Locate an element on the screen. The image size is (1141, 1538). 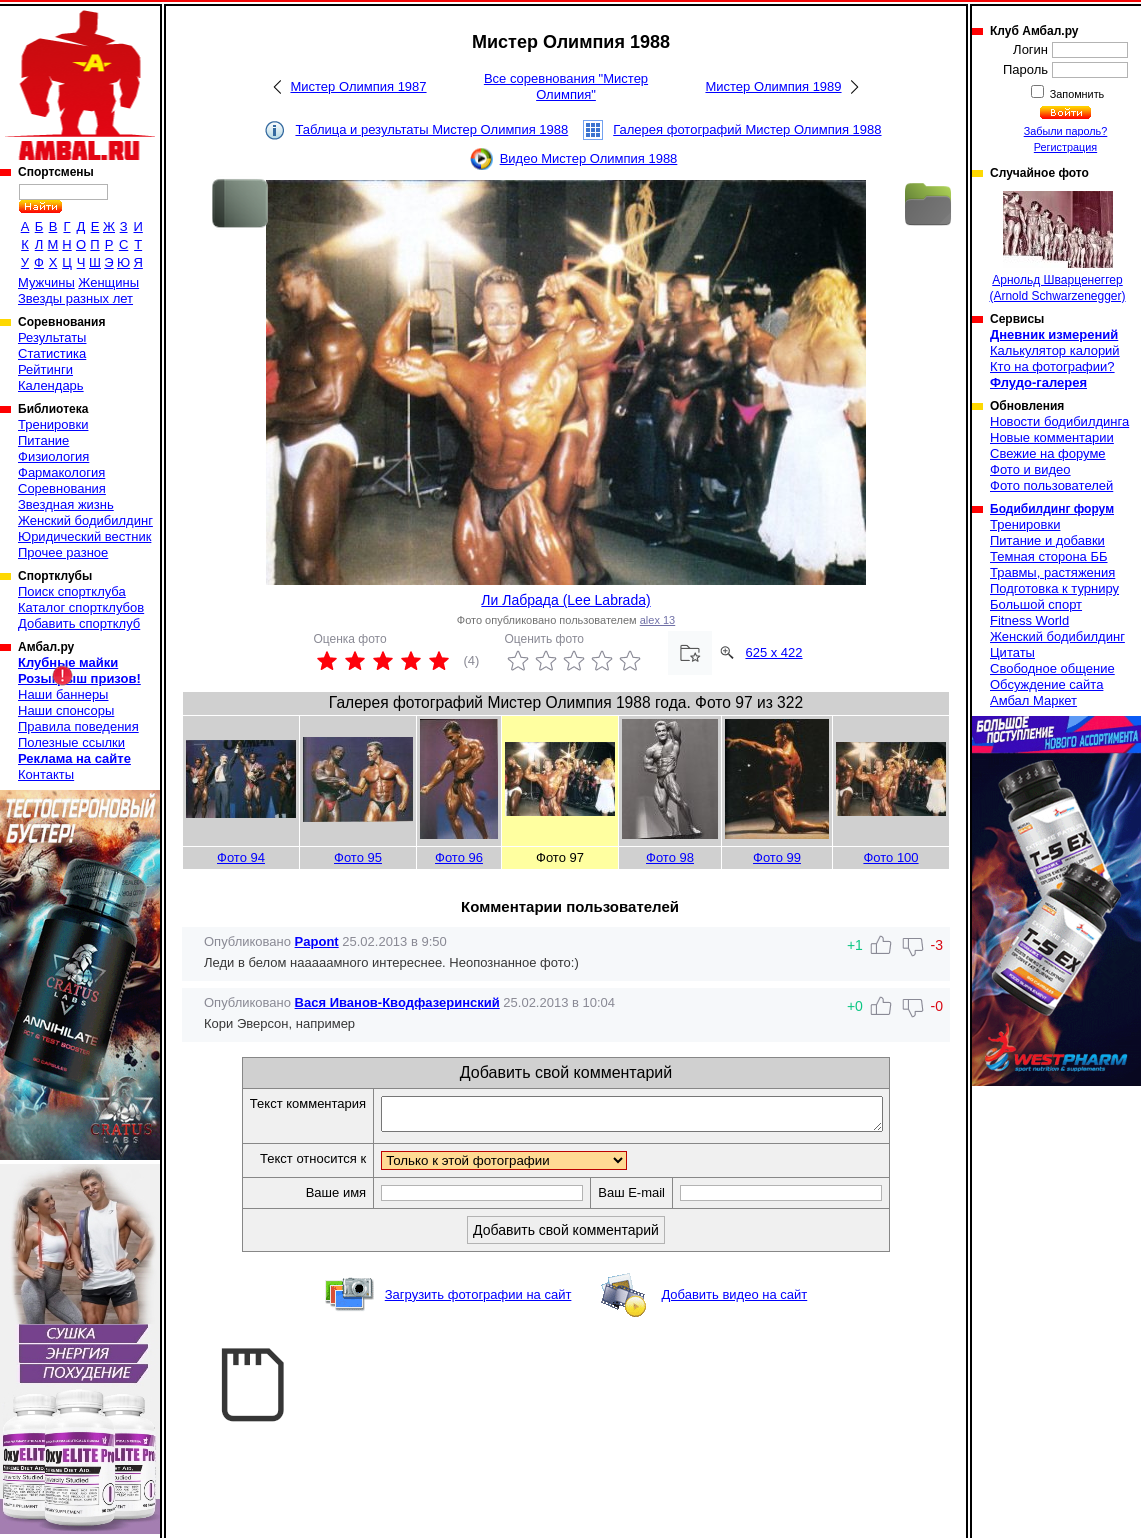
report a system crash or error is located at coordinates (62, 675).